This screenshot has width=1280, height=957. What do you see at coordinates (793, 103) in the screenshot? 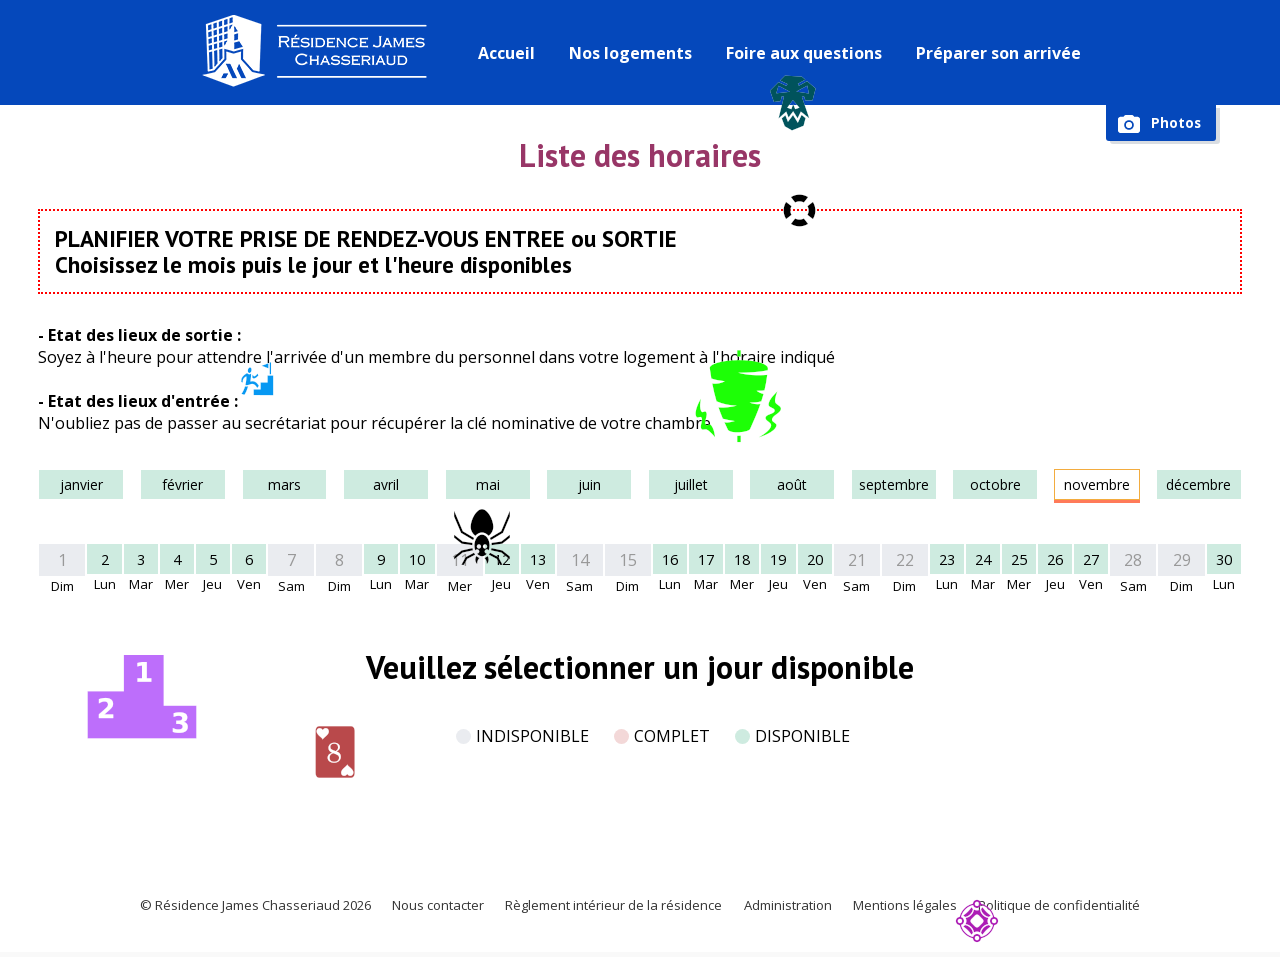
I see `indicates a death or game over state` at bounding box center [793, 103].